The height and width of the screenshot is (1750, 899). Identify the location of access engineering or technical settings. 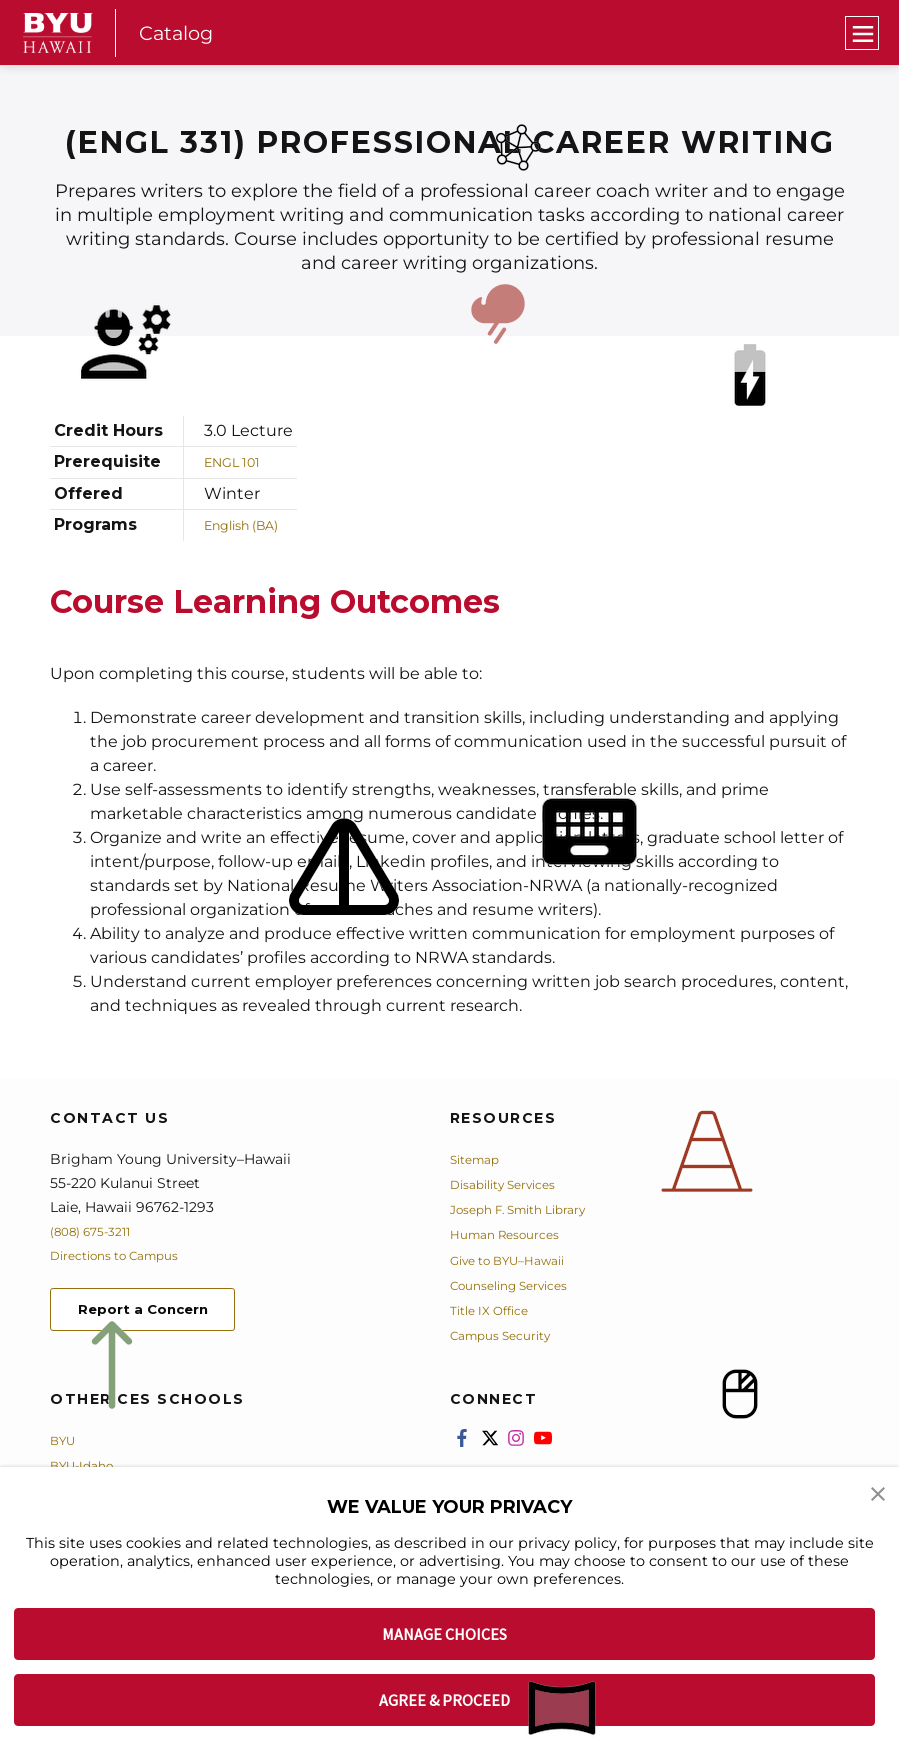
(126, 342).